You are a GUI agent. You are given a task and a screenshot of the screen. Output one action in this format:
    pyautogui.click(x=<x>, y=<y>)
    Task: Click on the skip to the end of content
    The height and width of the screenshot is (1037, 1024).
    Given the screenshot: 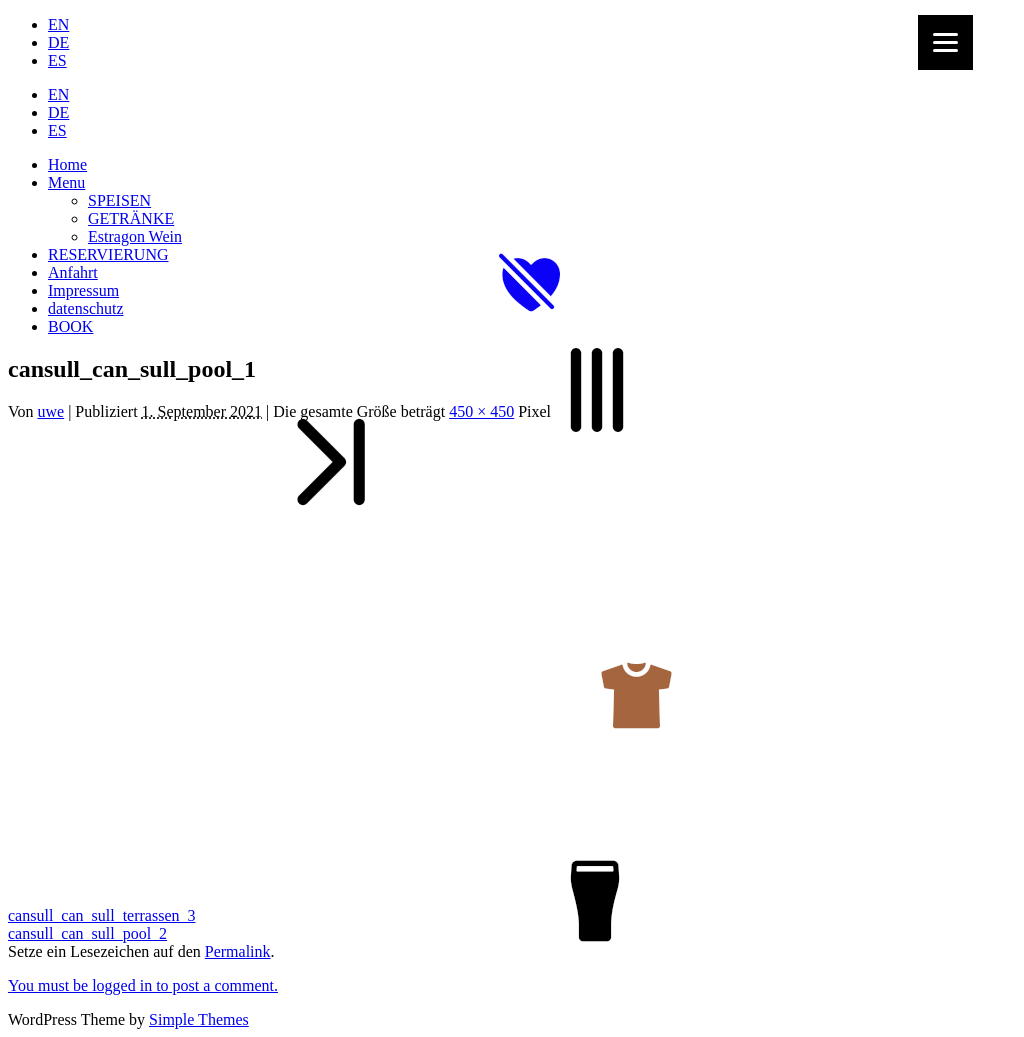 What is the action you would take?
    pyautogui.click(x=333, y=462)
    